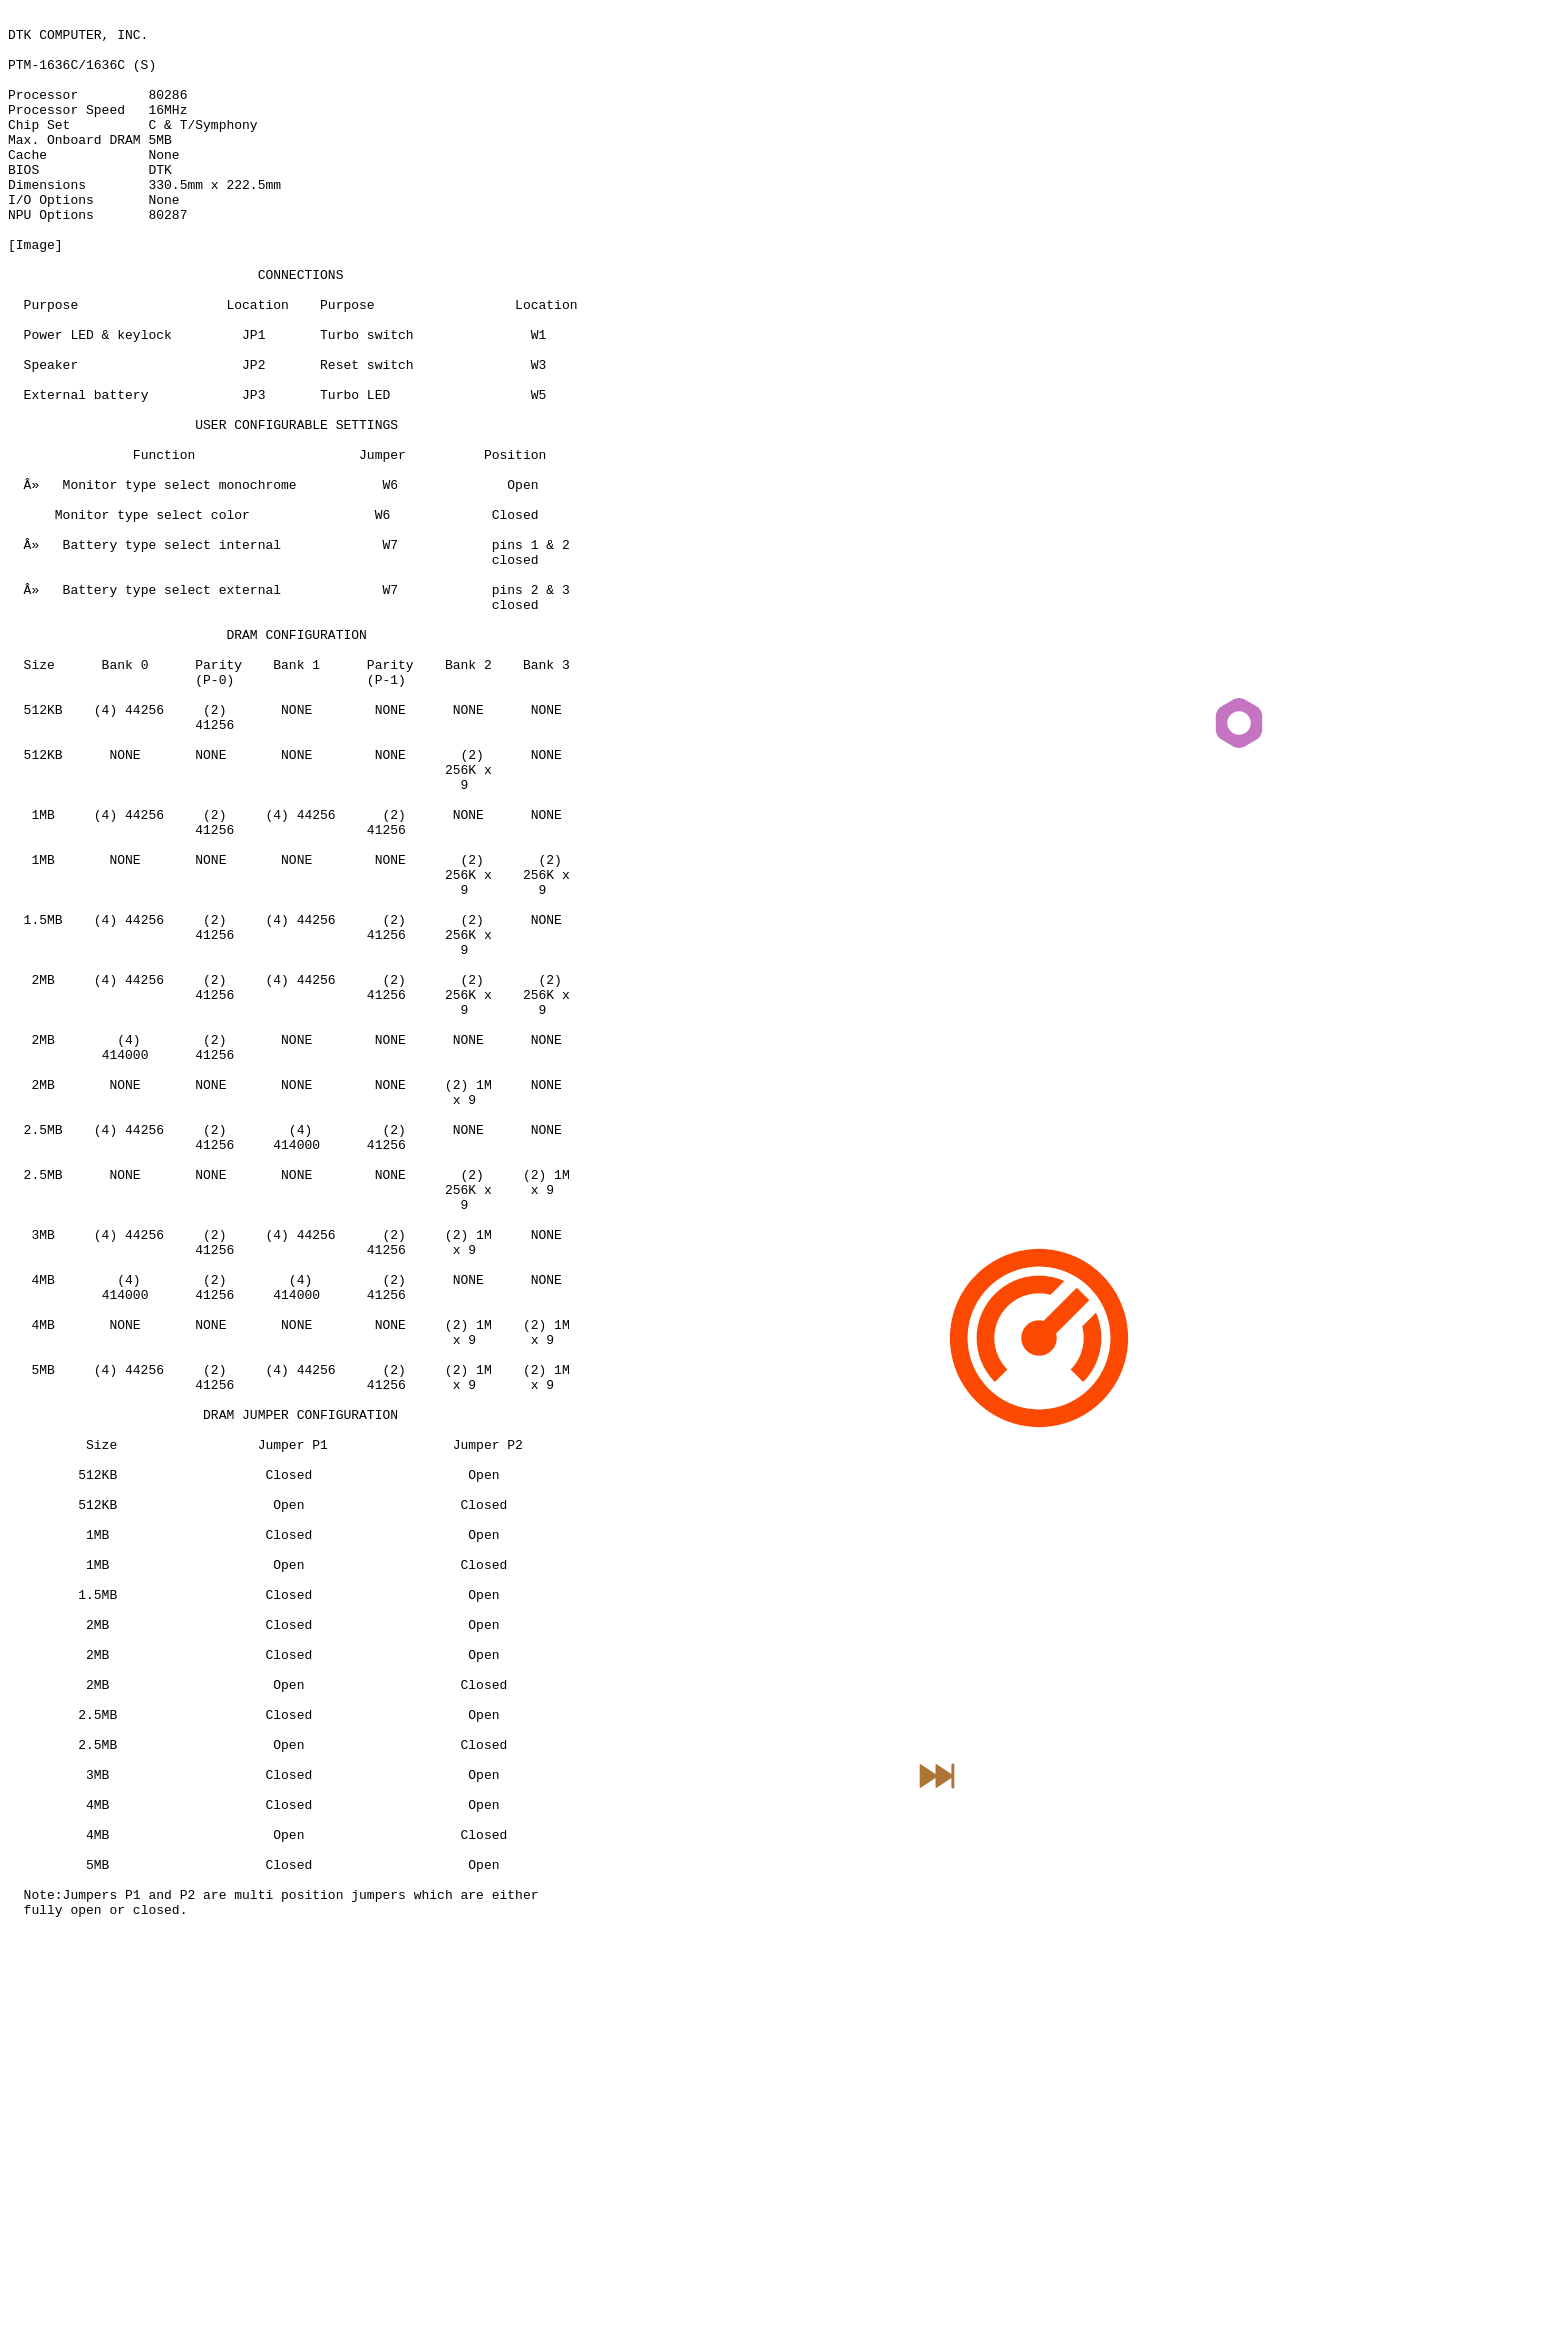  What do you see at coordinates (1239, 723) in the screenshot?
I see `open medusa commerce dashboard` at bounding box center [1239, 723].